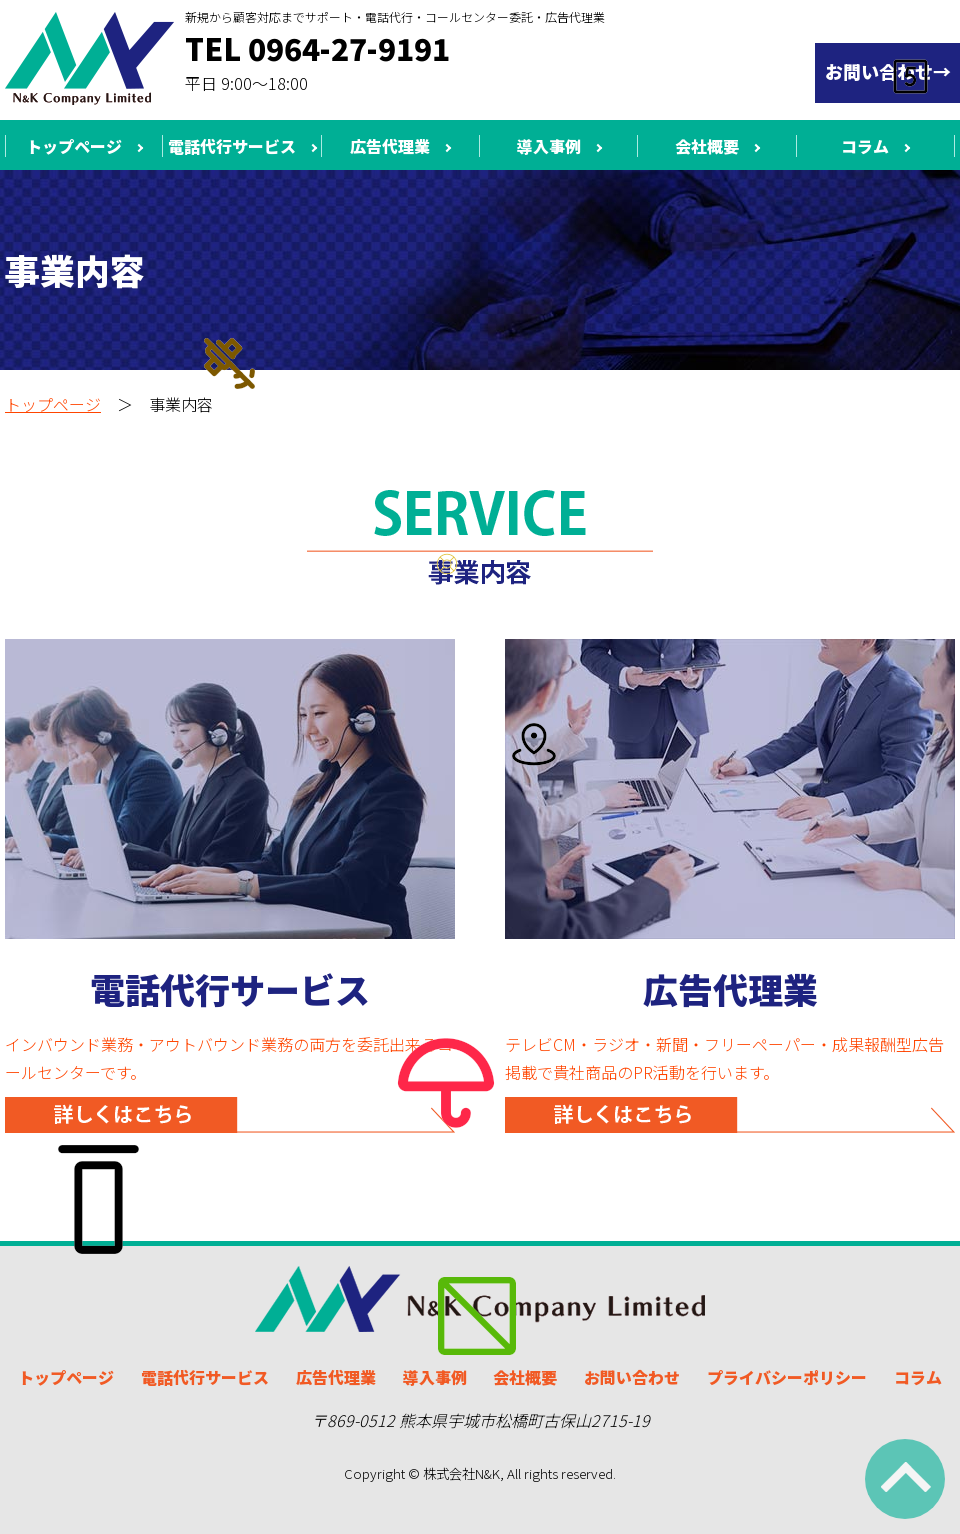 This screenshot has width=960, height=1534. I want to click on access help or support, so click(447, 564).